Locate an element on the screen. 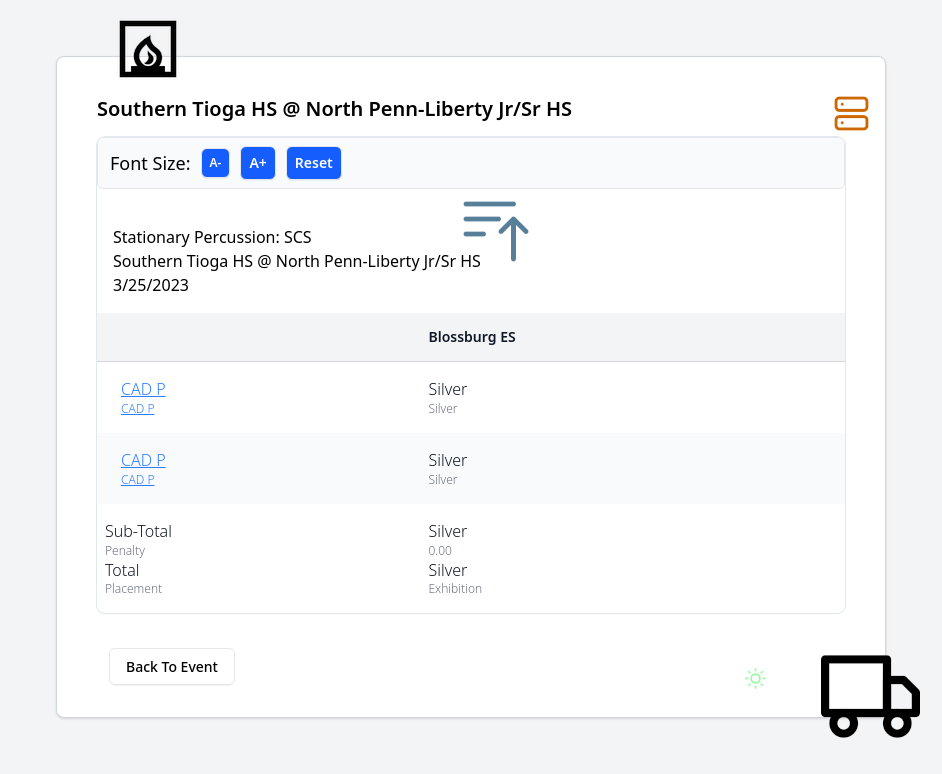  access server settings or status is located at coordinates (851, 113).